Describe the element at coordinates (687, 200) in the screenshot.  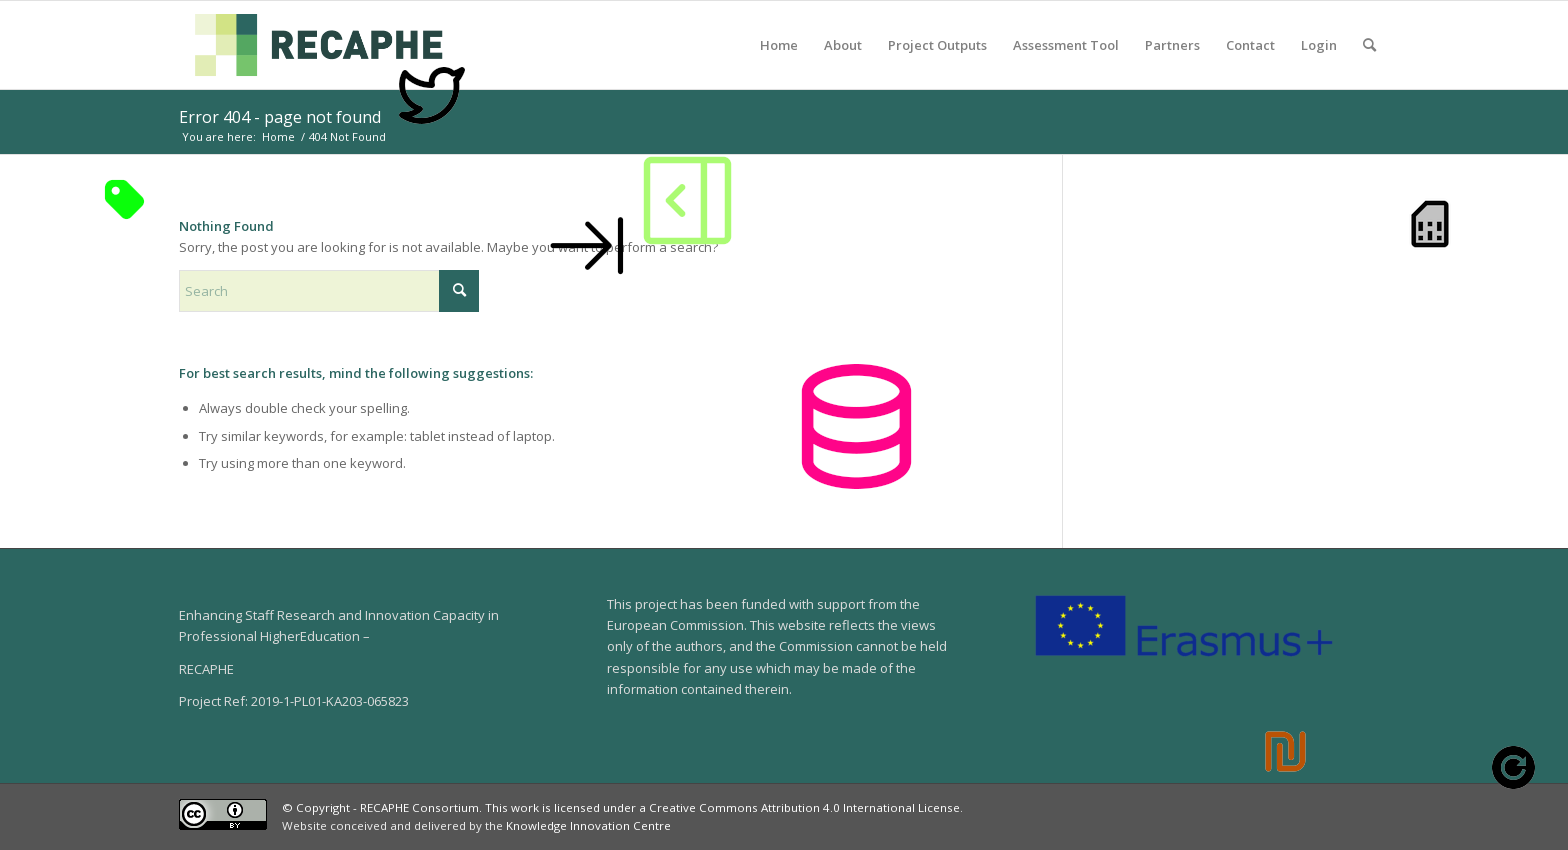
I see `expand the sidebar panel` at that location.